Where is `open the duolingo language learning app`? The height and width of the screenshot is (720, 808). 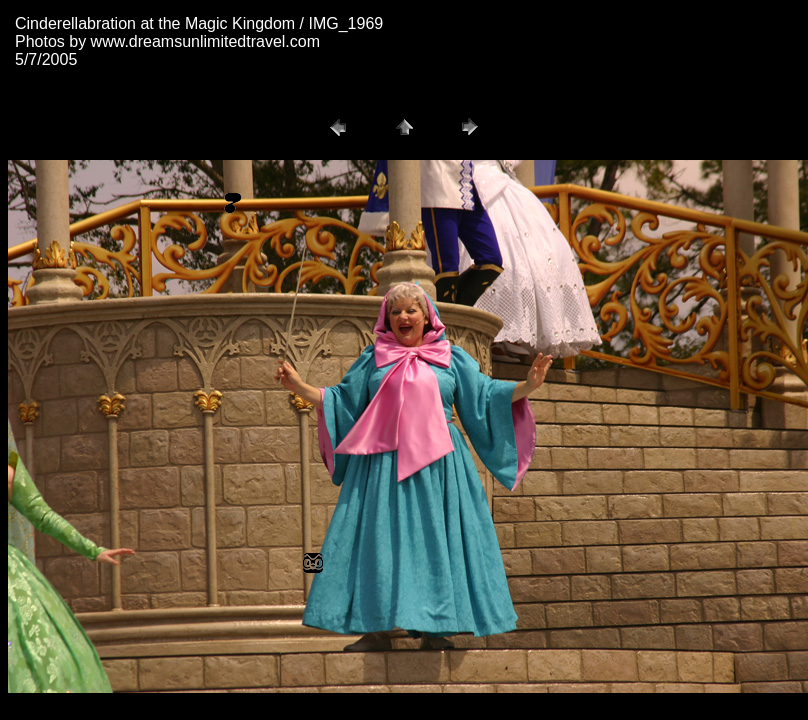
open the duolingo language learning app is located at coordinates (313, 563).